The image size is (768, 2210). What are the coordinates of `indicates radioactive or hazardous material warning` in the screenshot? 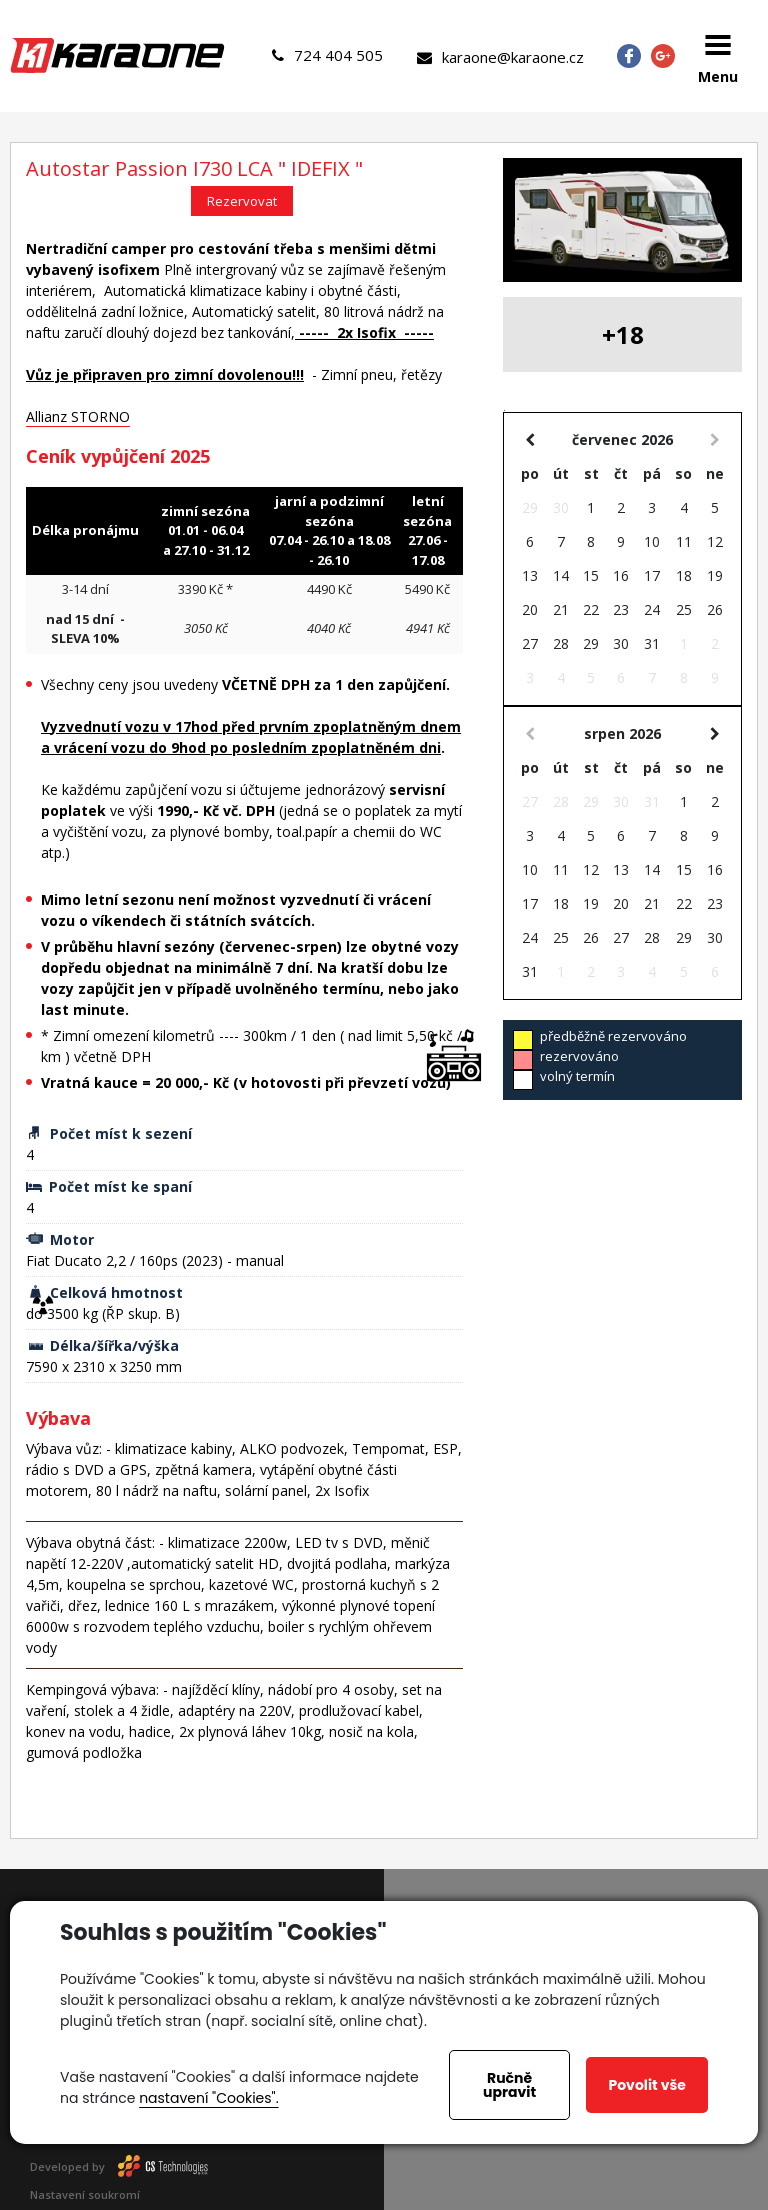 It's located at (43, 1305).